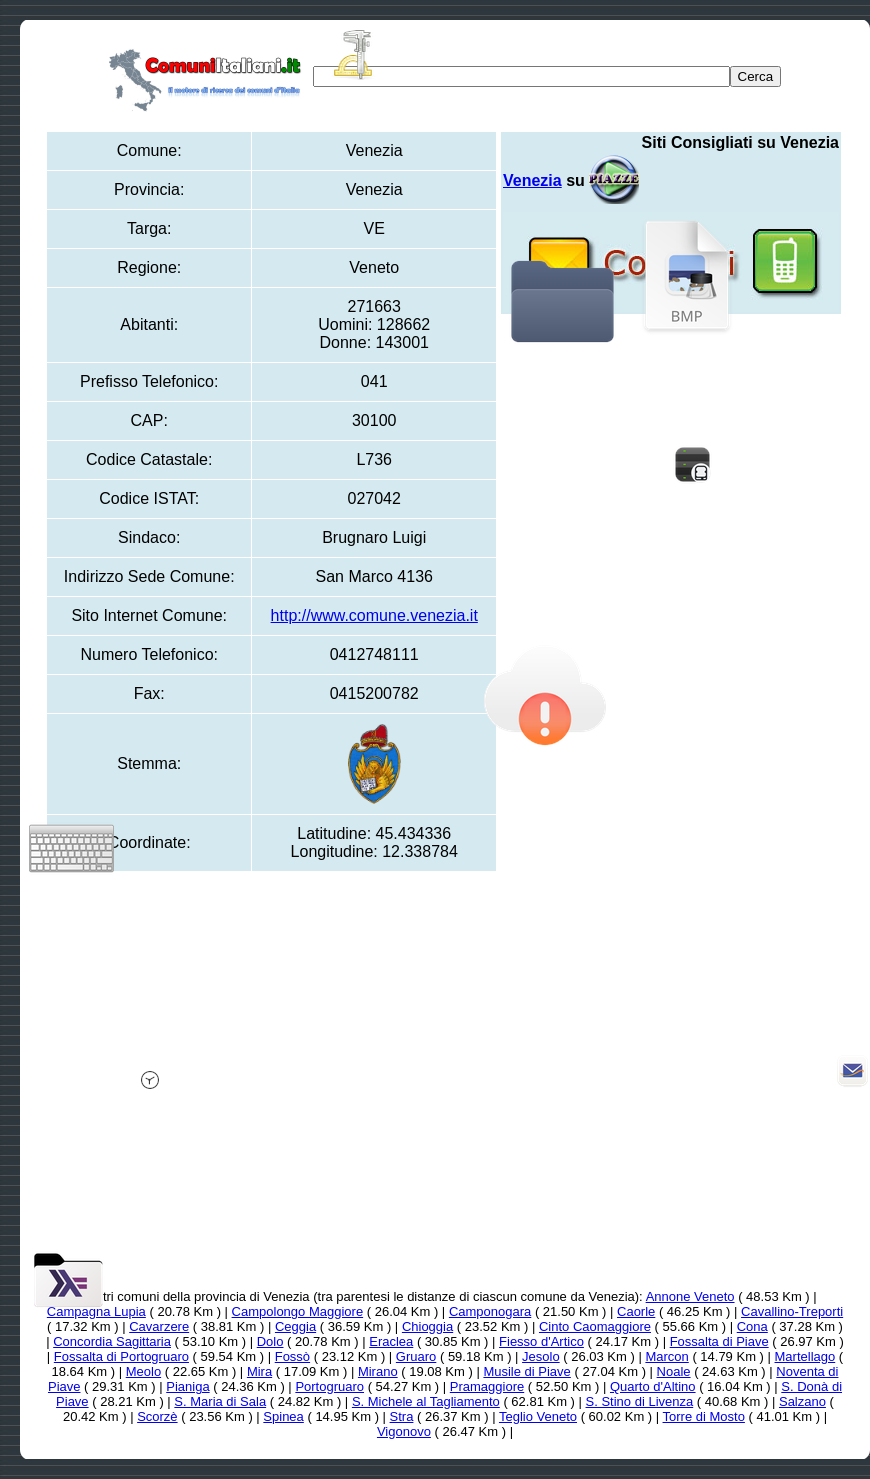 This screenshot has width=870, height=1479. Describe the element at coordinates (71, 848) in the screenshot. I see `connect or manage keyboard input device` at that location.